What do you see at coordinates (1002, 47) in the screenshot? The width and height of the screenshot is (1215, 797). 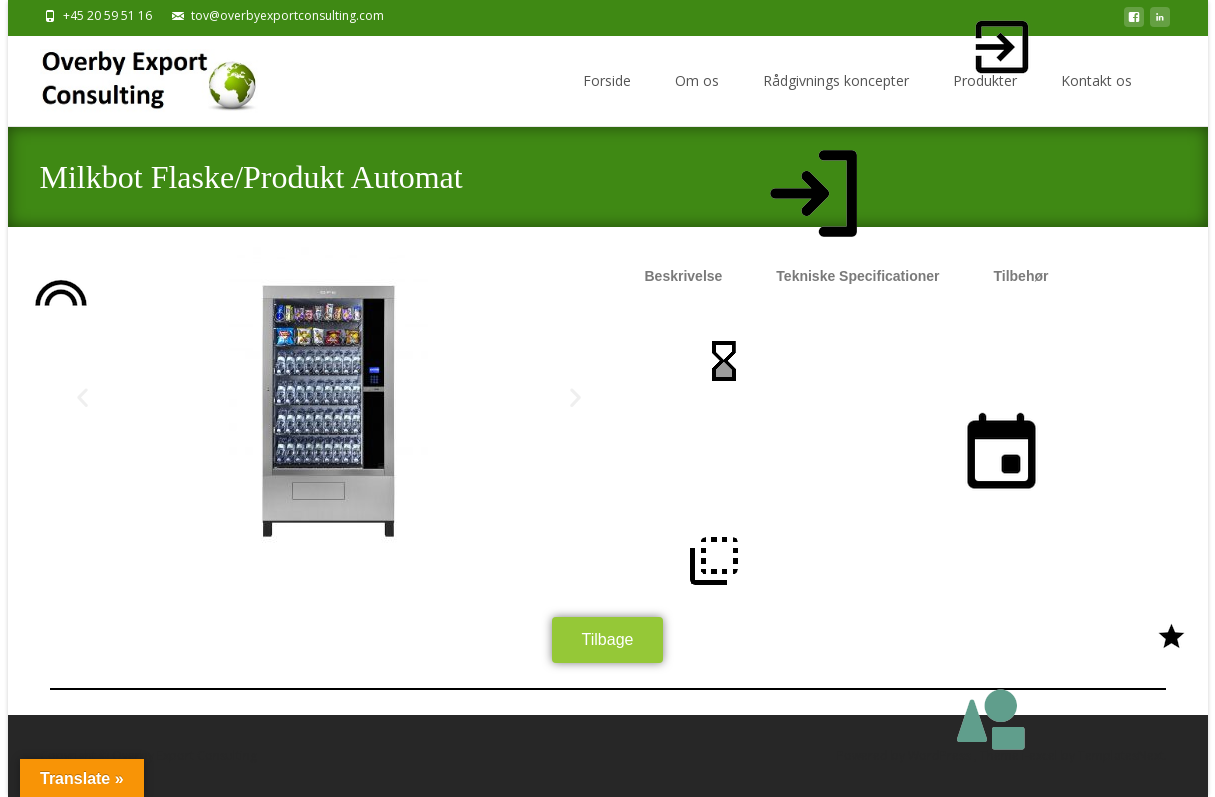 I see `log out of the current session` at bounding box center [1002, 47].